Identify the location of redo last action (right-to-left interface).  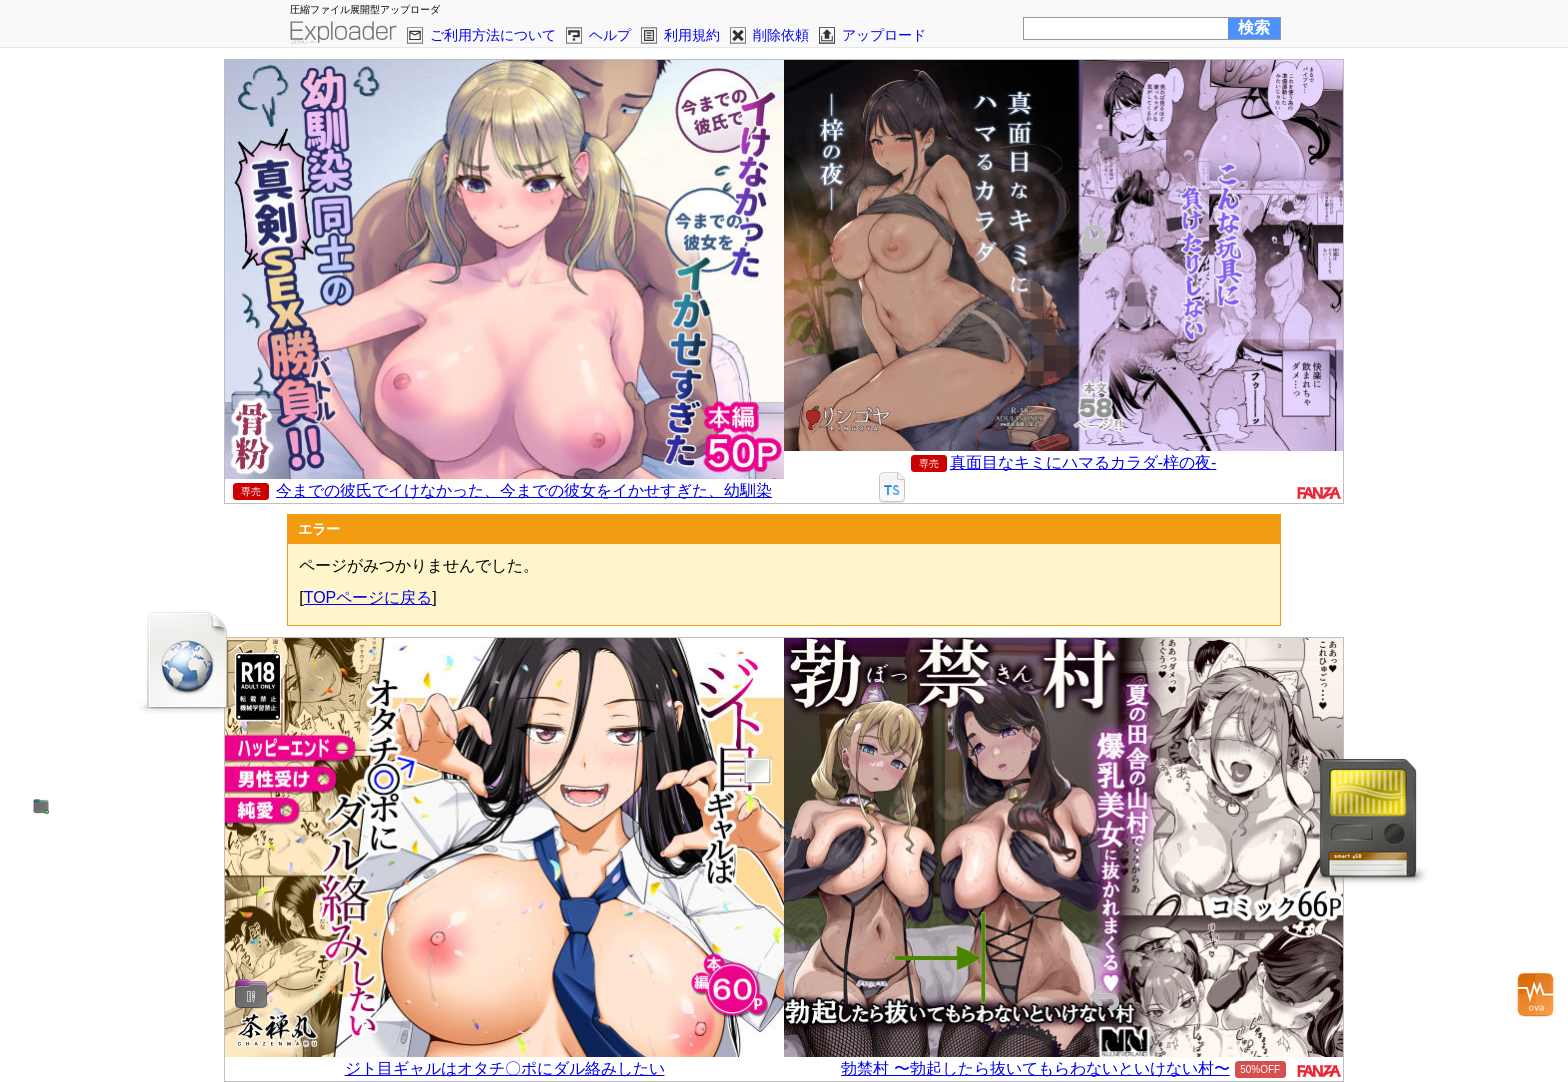
(1104, 998).